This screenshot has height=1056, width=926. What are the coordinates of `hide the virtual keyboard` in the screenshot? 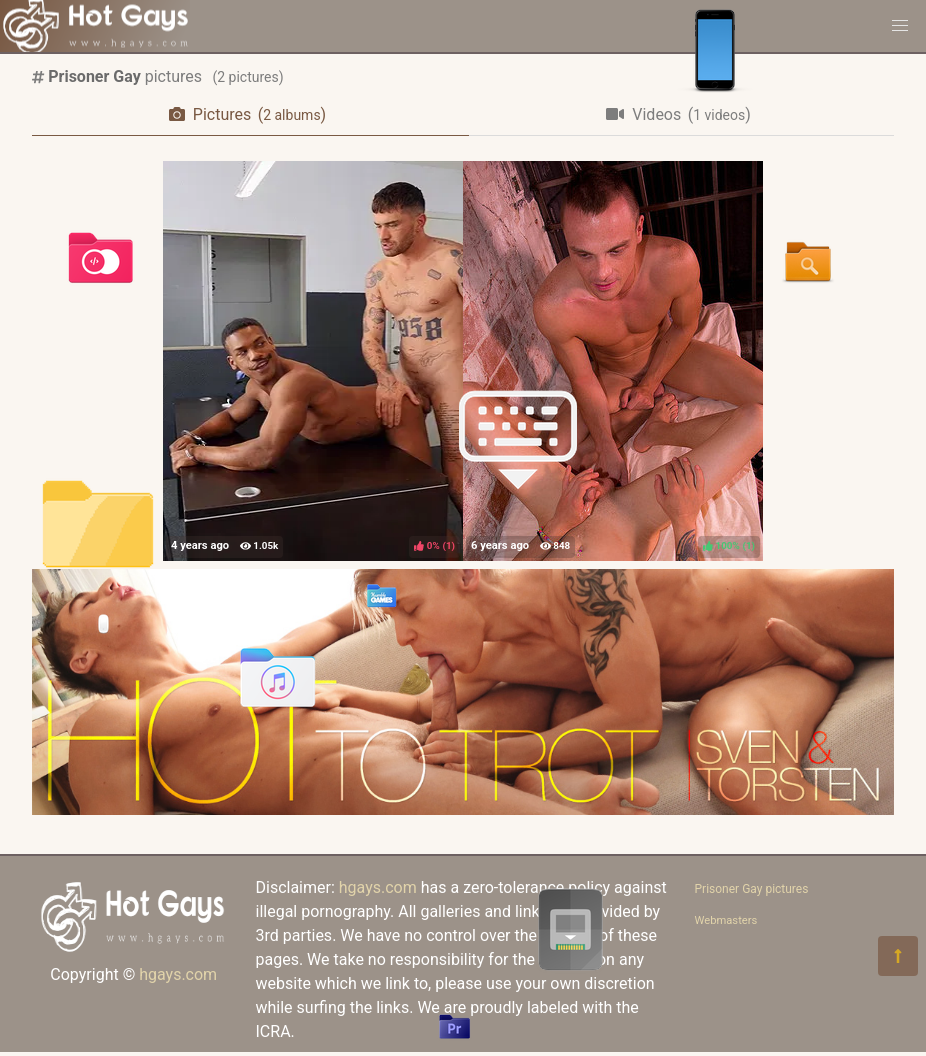 It's located at (518, 440).